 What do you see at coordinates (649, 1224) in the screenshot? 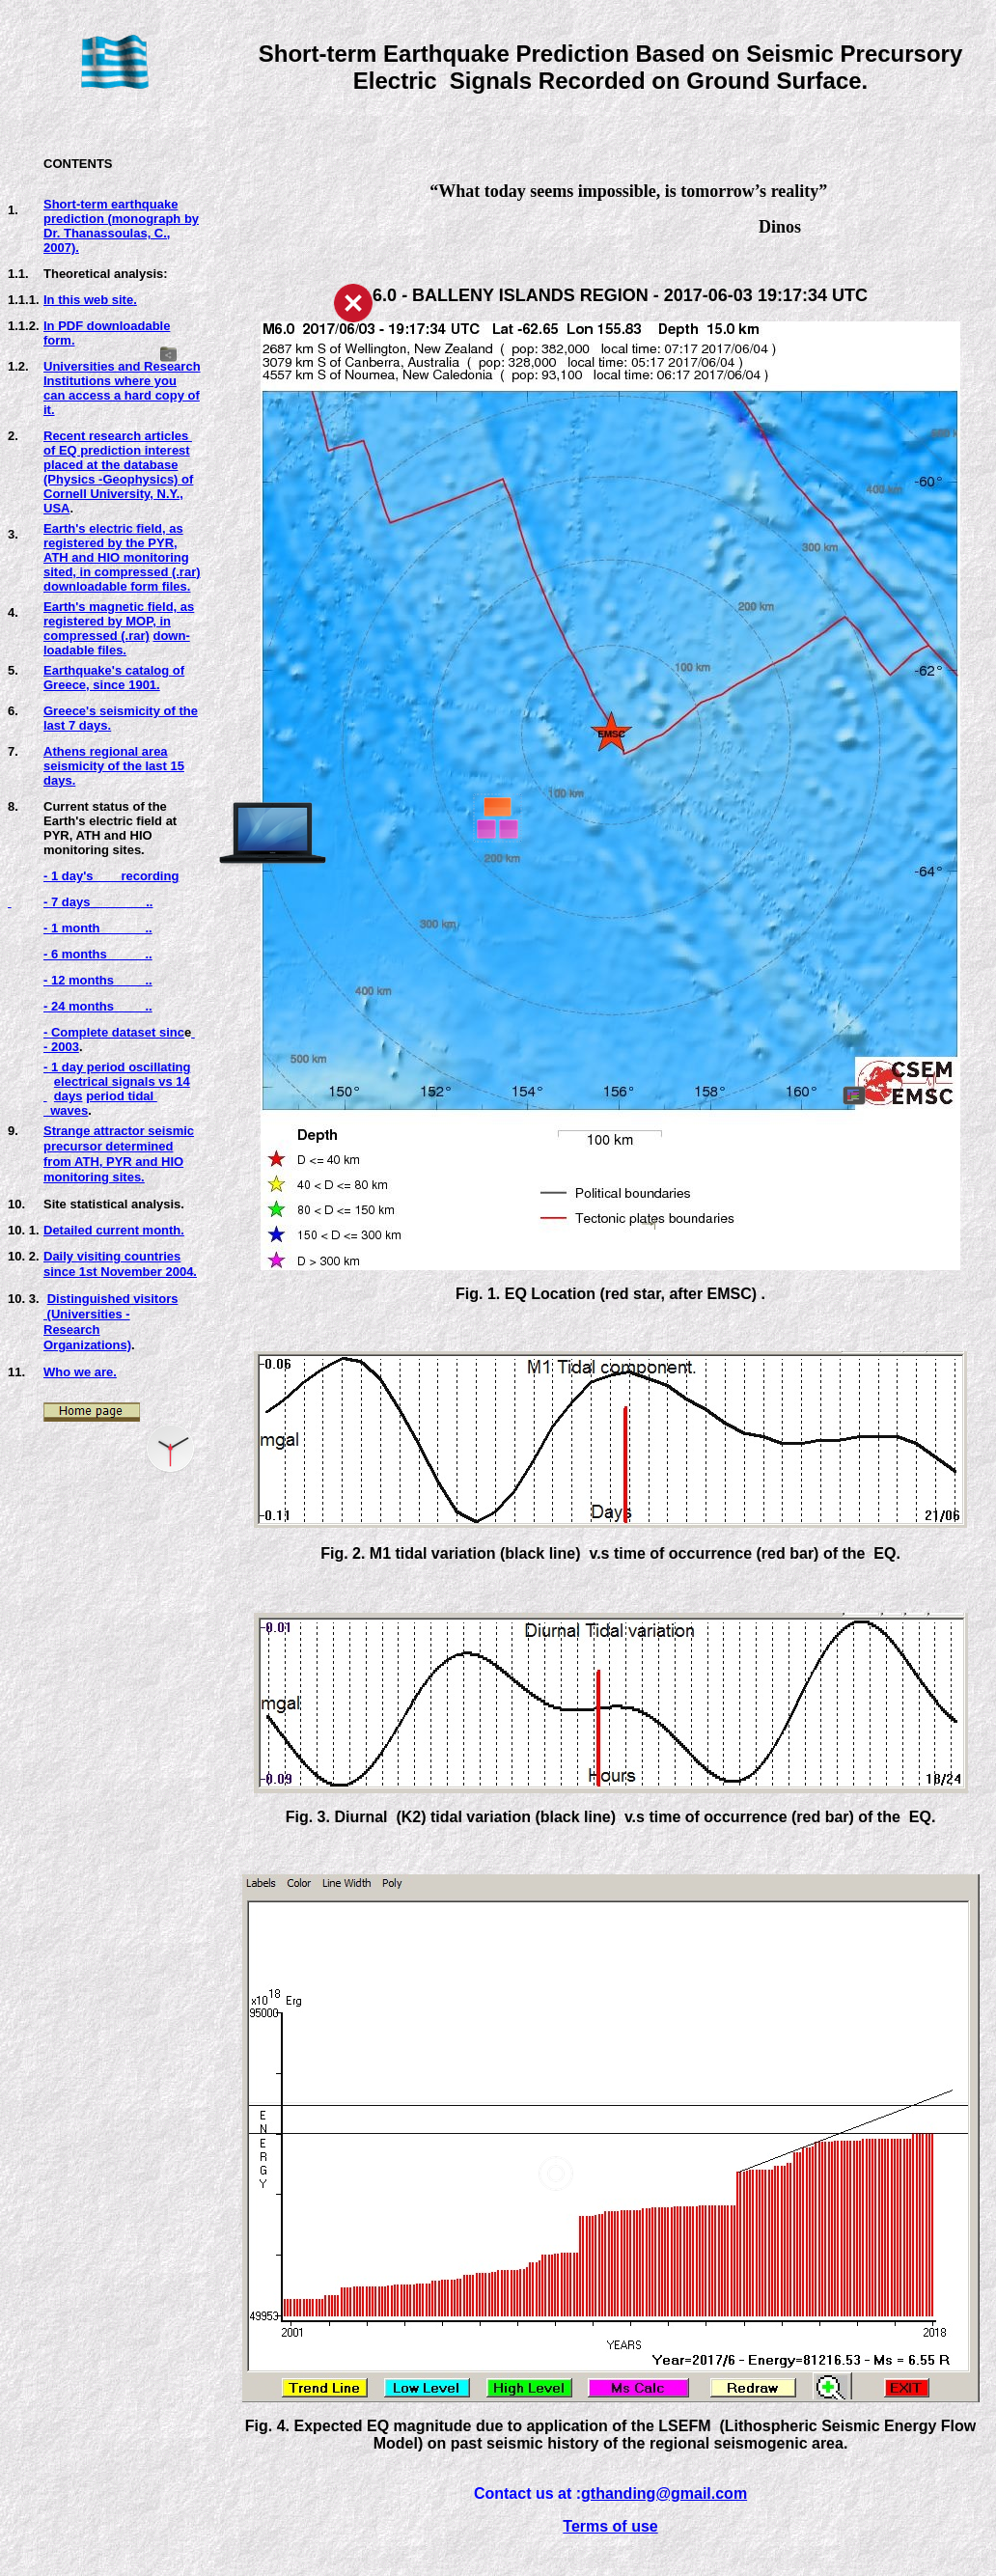
I see `go to the last item or page` at bounding box center [649, 1224].